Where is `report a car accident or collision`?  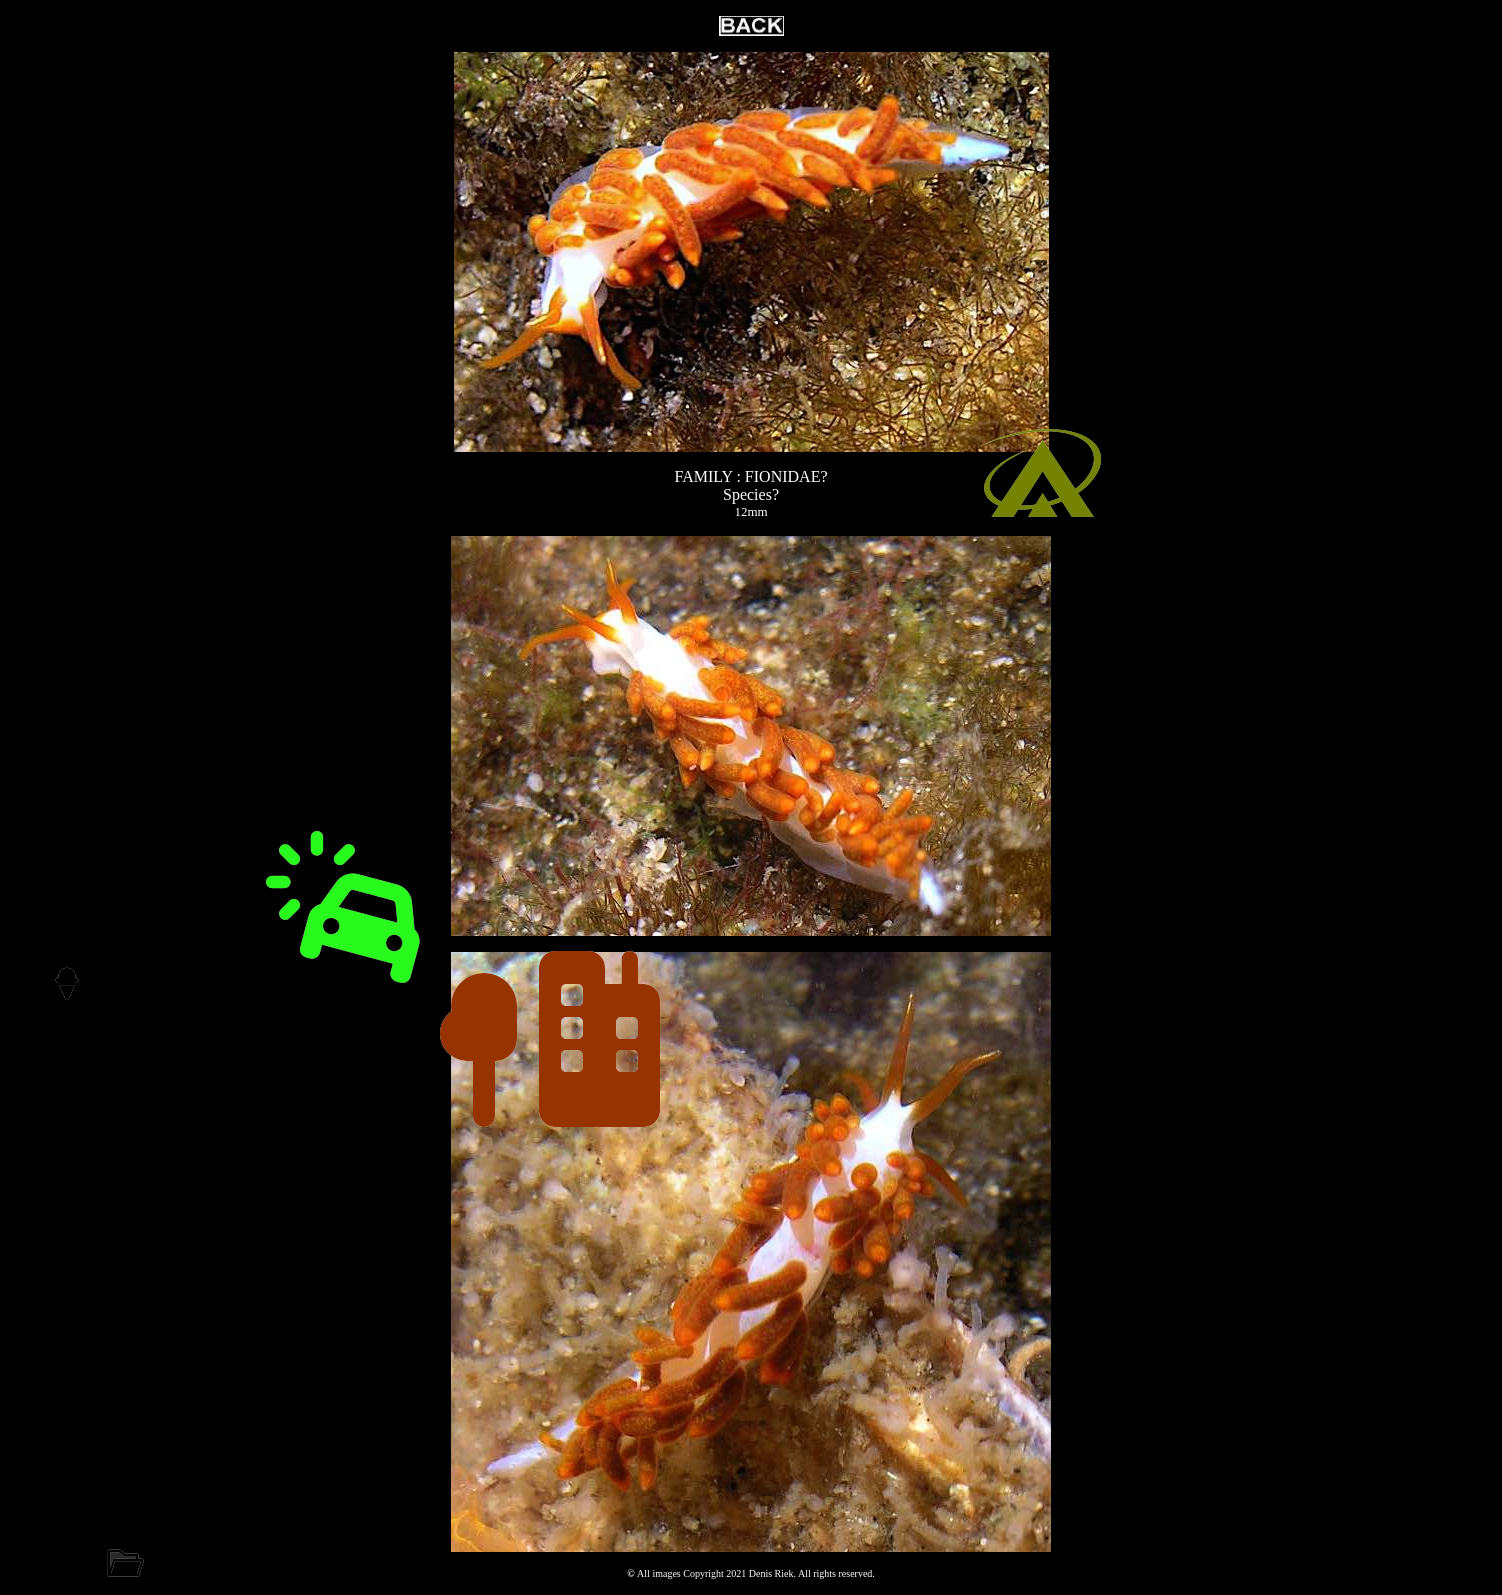 report a car accident or collision is located at coordinates (345, 910).